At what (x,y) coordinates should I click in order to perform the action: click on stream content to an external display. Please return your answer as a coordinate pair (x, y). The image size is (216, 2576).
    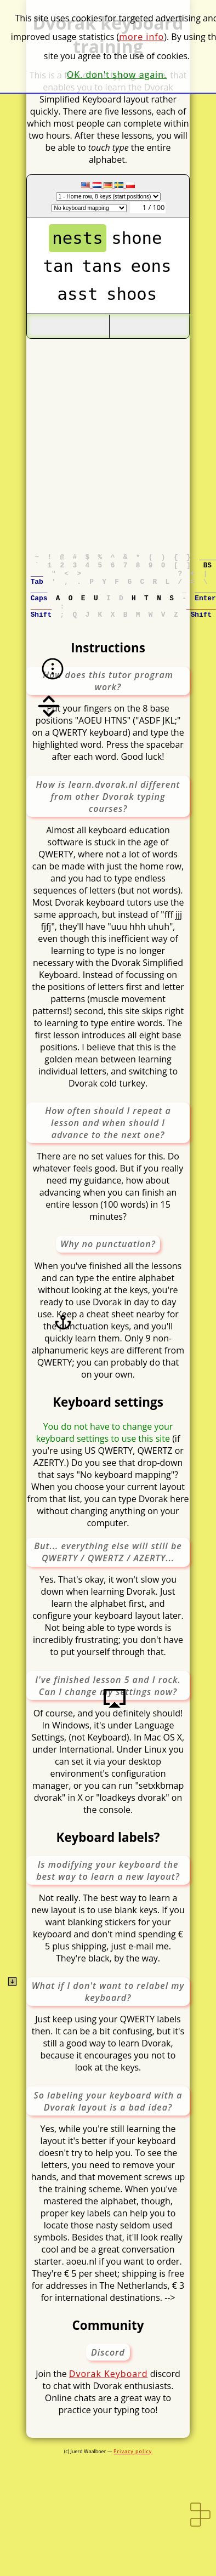
    Looking at the image, I should click on (115, 1698).